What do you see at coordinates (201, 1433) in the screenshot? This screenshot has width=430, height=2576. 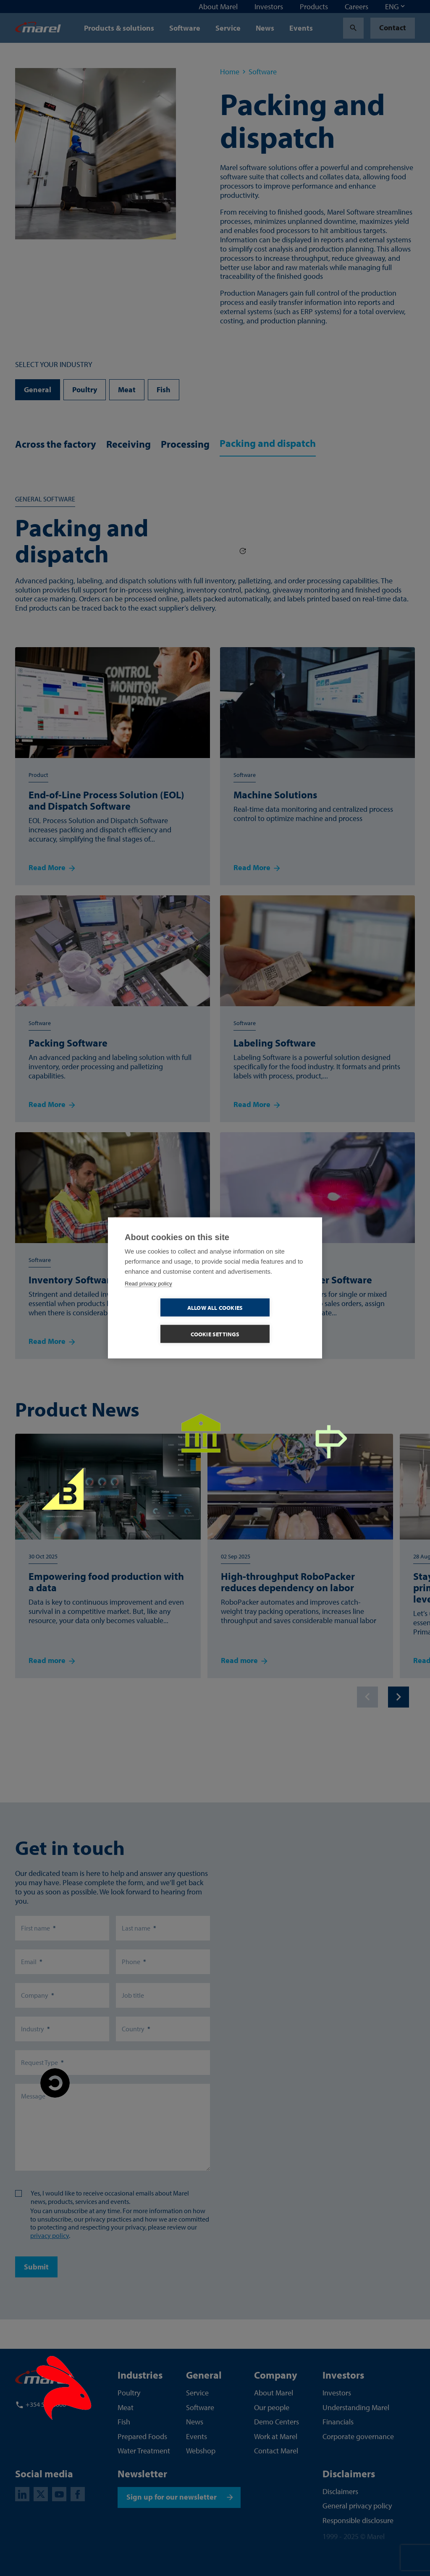 I see `access banking or financial services` at bounding box center [201, 1433].